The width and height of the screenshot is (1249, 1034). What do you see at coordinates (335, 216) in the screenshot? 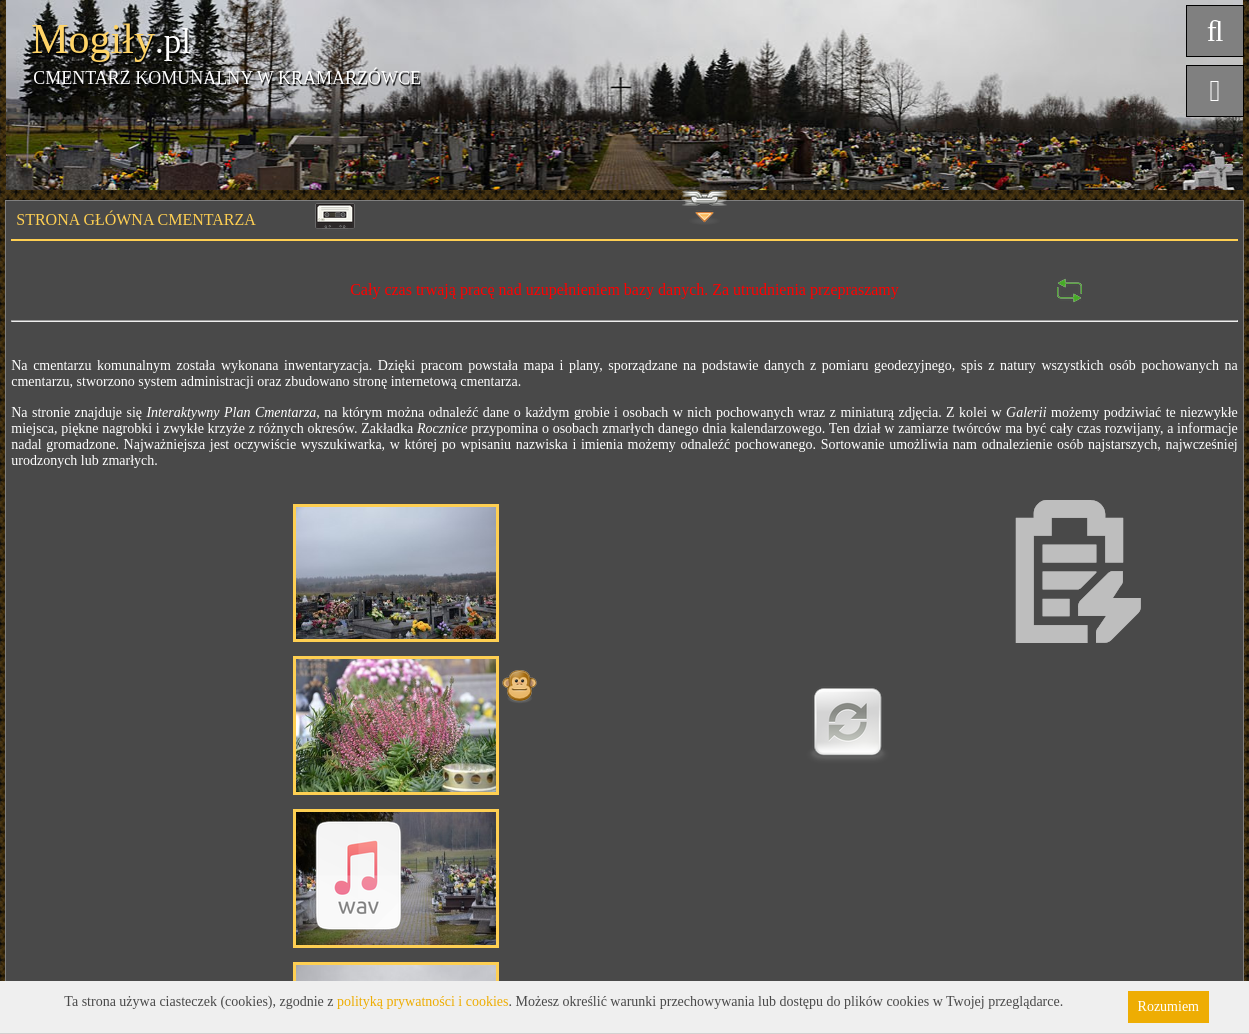
I see `indicates terminal session recording is active` at bounding box center [335, 216].